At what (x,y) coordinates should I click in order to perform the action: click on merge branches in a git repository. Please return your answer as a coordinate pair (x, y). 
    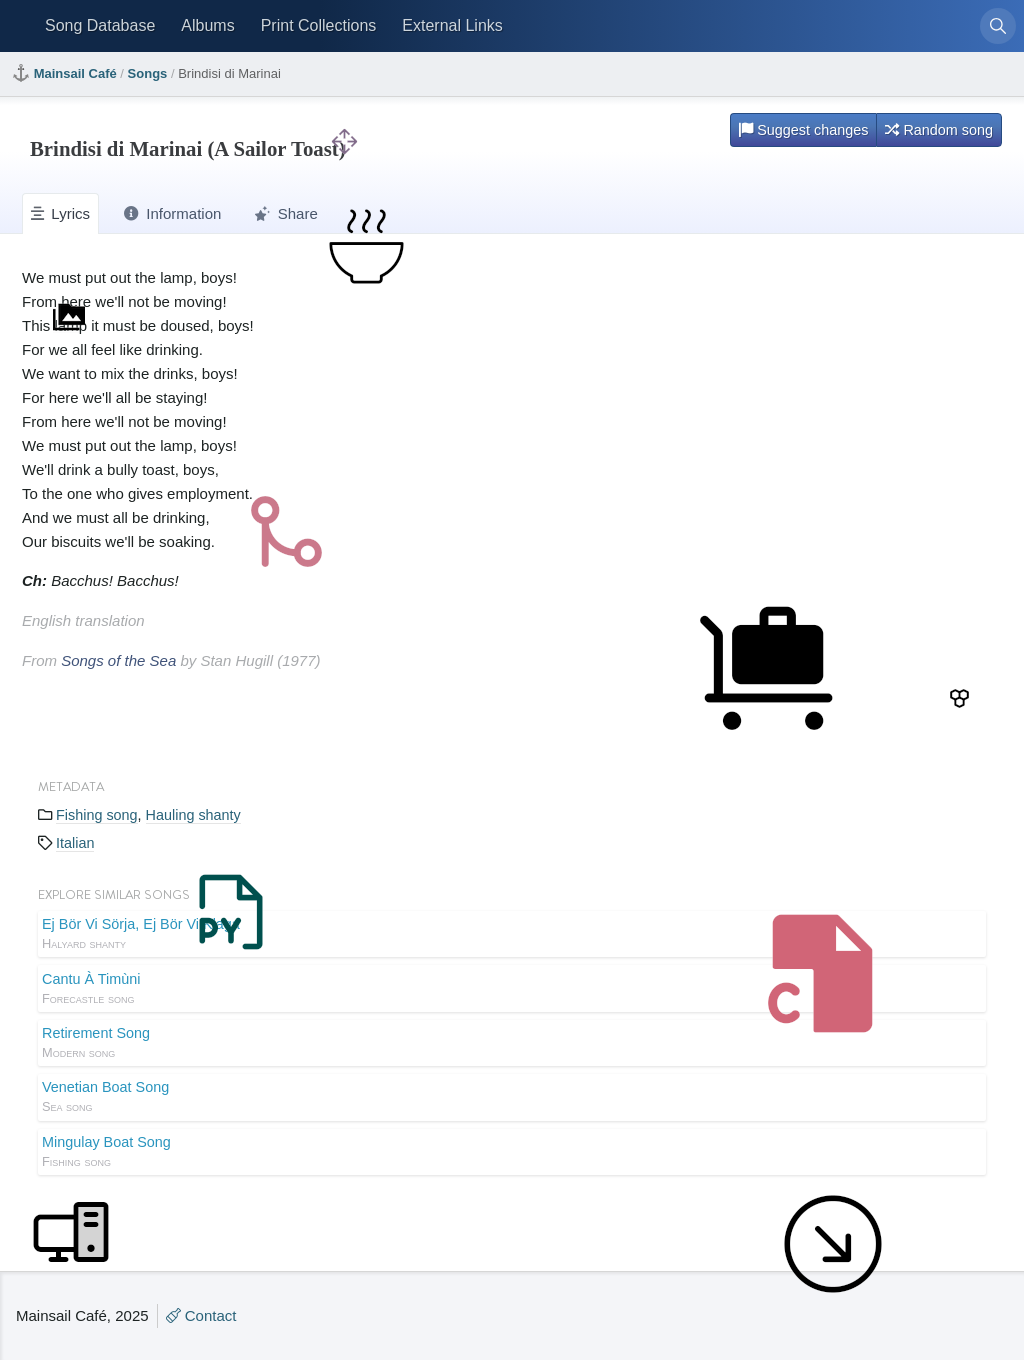
    Looking at the image, I should click on (286, 531).